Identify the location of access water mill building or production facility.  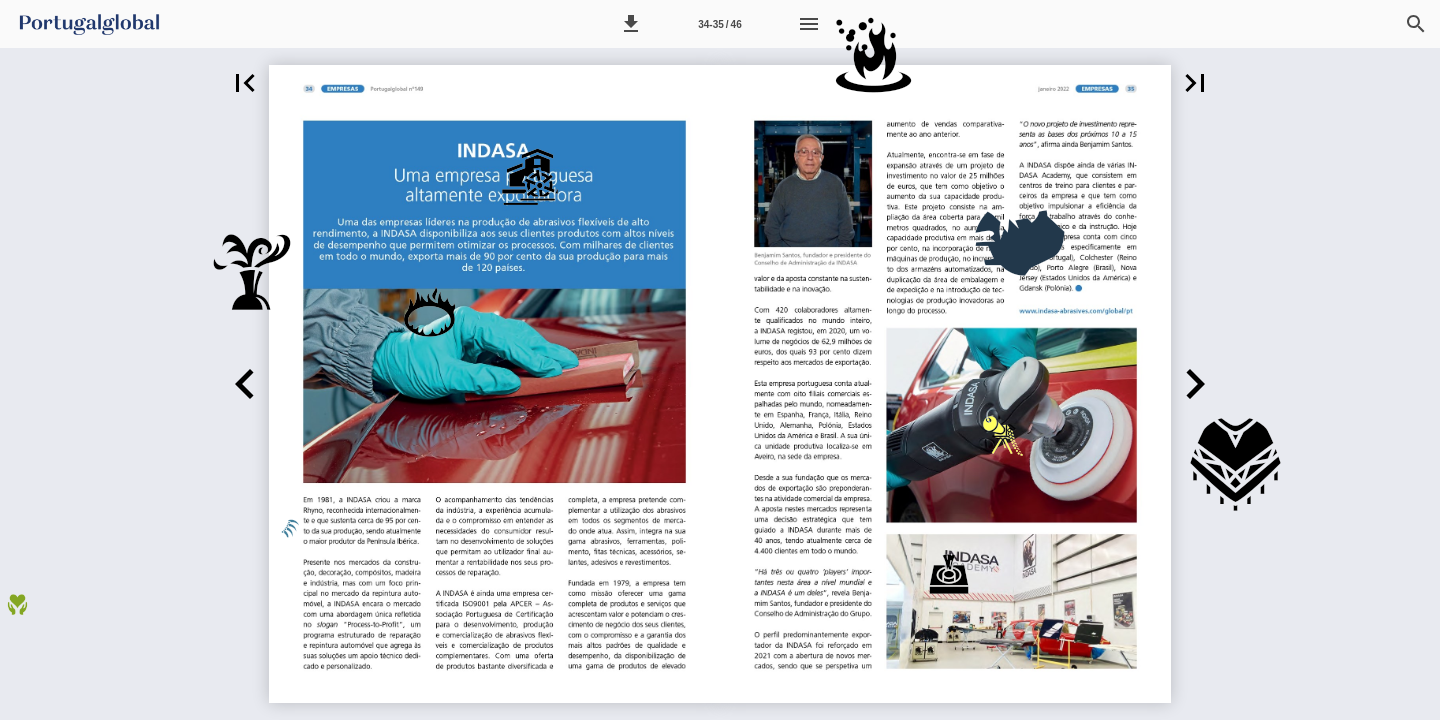
(530, 177).